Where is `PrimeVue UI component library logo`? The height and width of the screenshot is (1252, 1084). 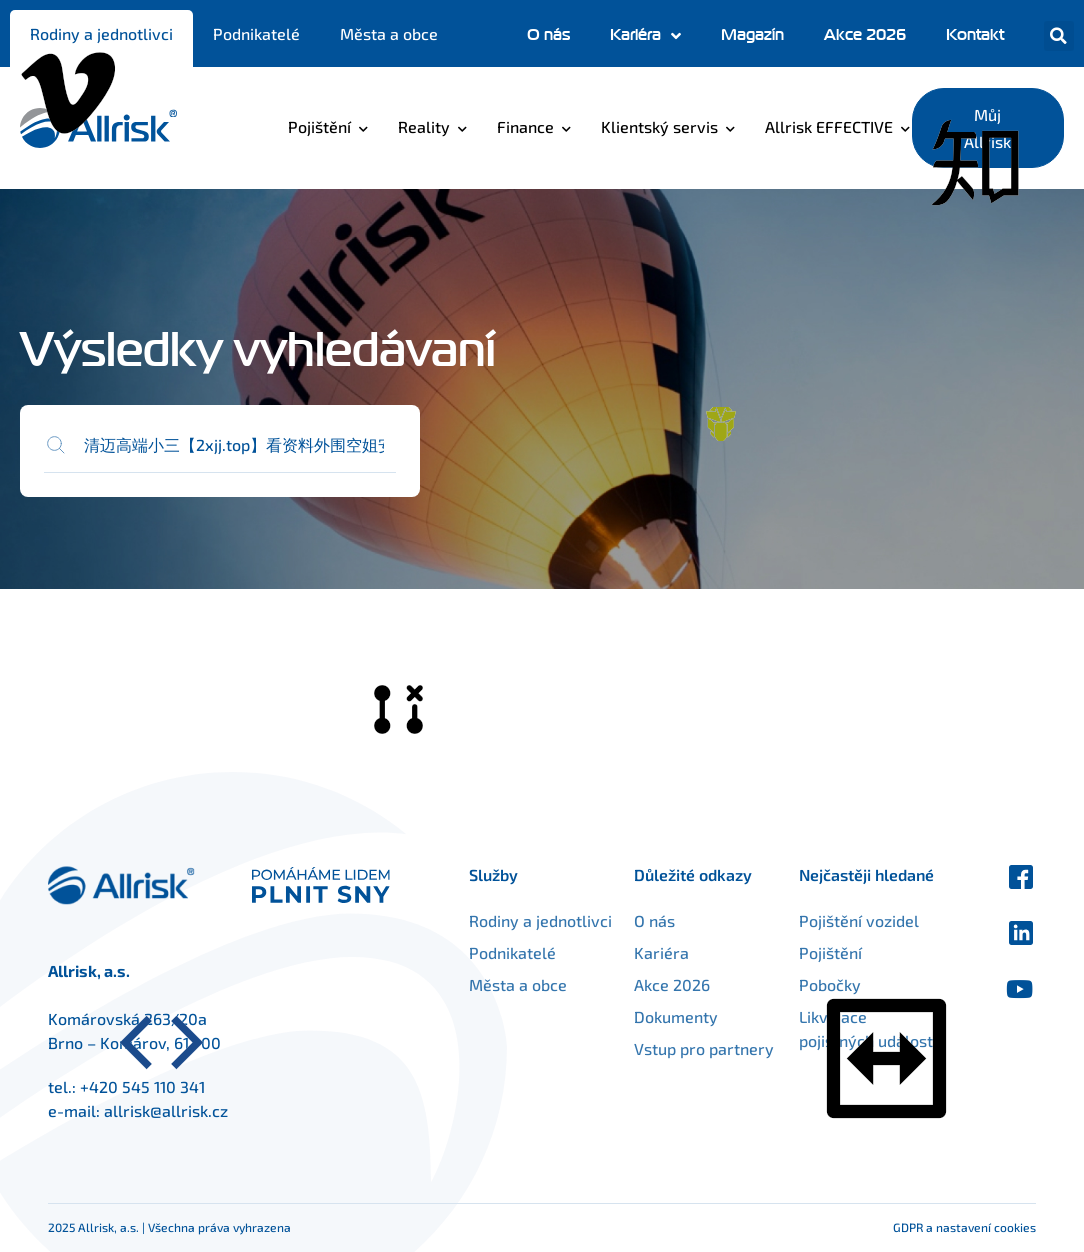 PrimeVue UI component library logo is located at coordinates (721, 424).